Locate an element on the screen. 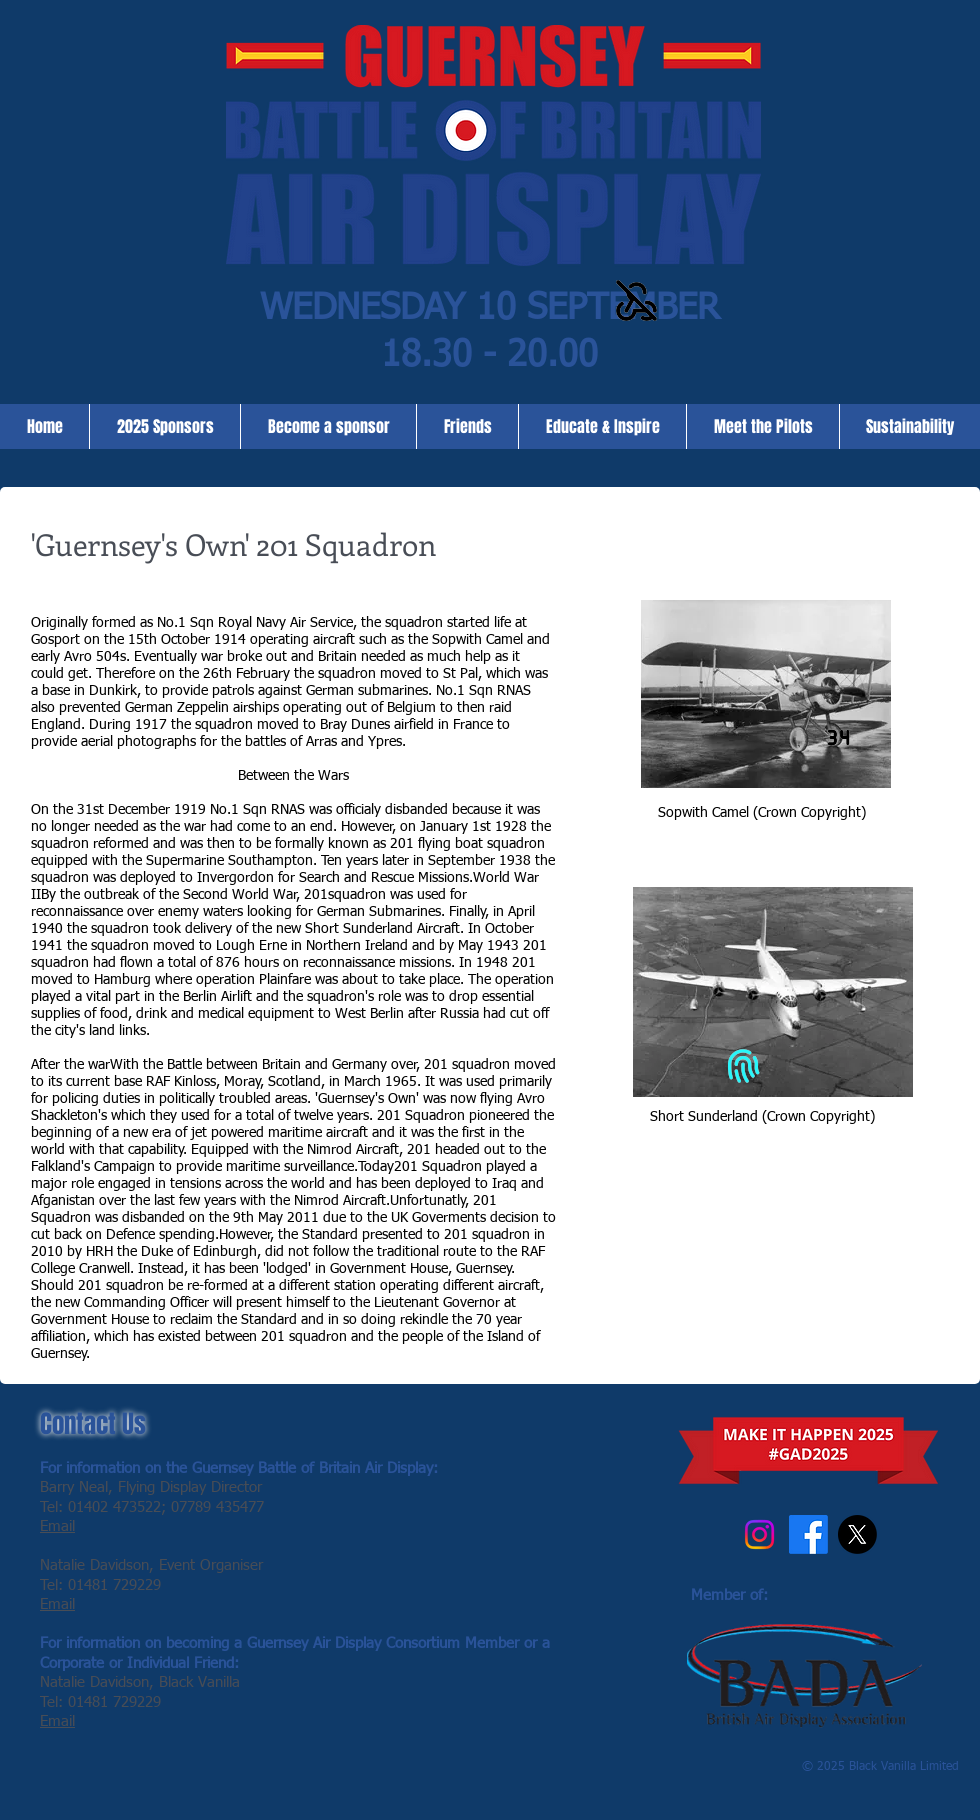 The image size is (980, 1820). indicates item number 34 in a list or sequence is located at coordinates (838, 737).